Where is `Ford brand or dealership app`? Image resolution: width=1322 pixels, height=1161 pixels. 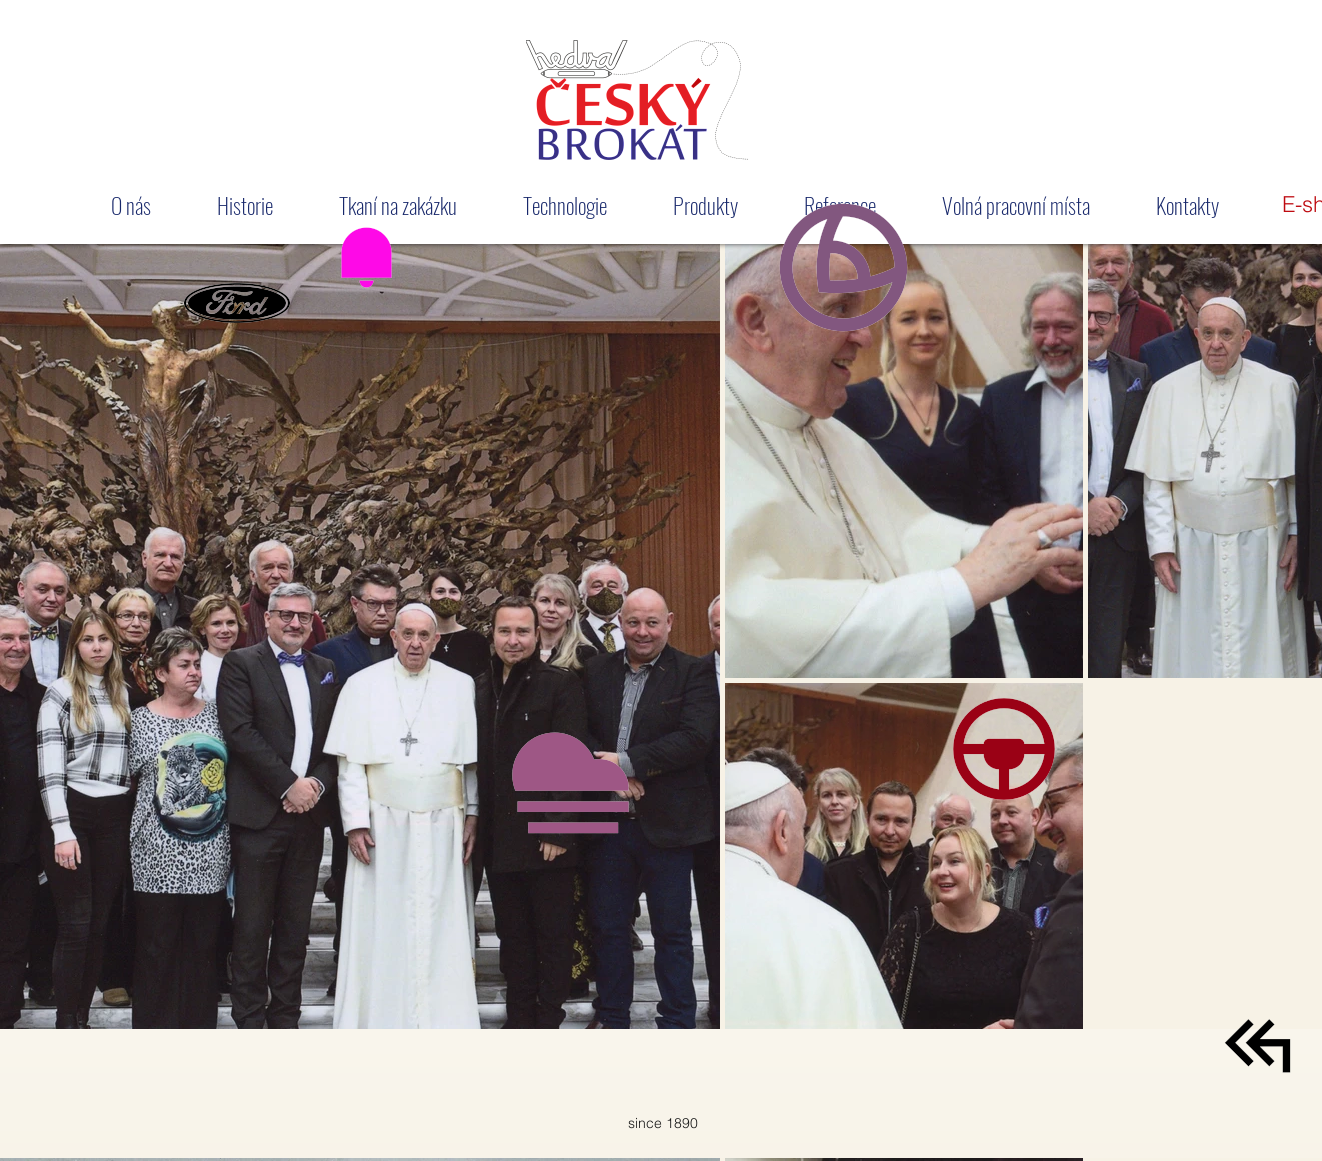
Ford brand or dealership app is located at coordinates (237, 303).